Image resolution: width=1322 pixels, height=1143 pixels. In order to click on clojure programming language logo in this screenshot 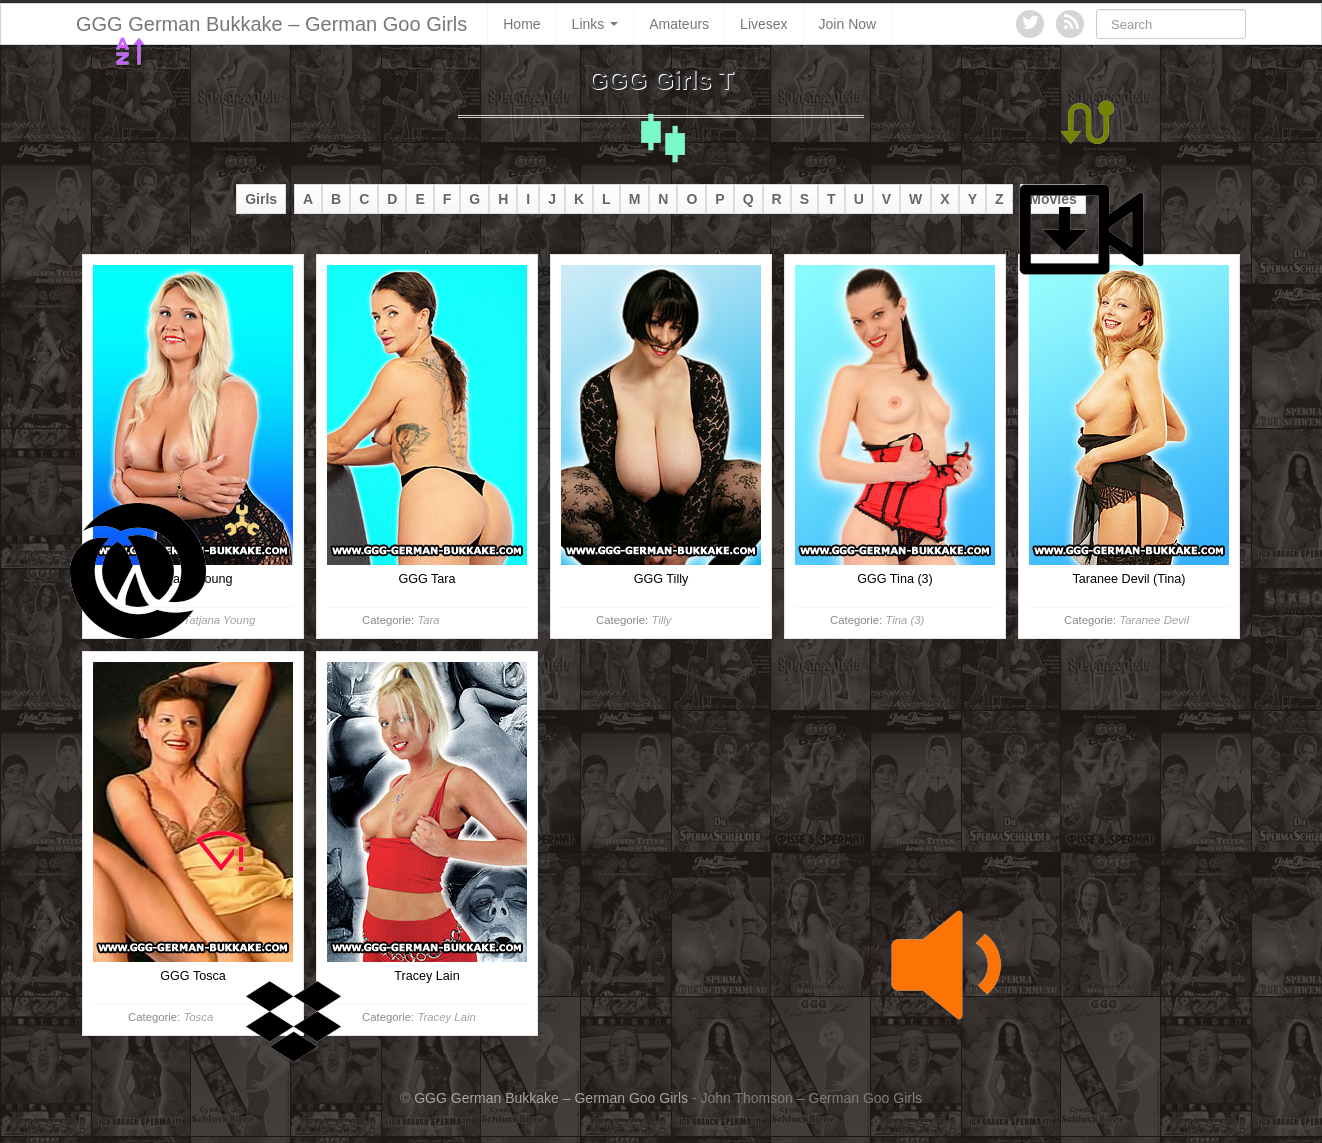, I will do `click(138, 571)`.